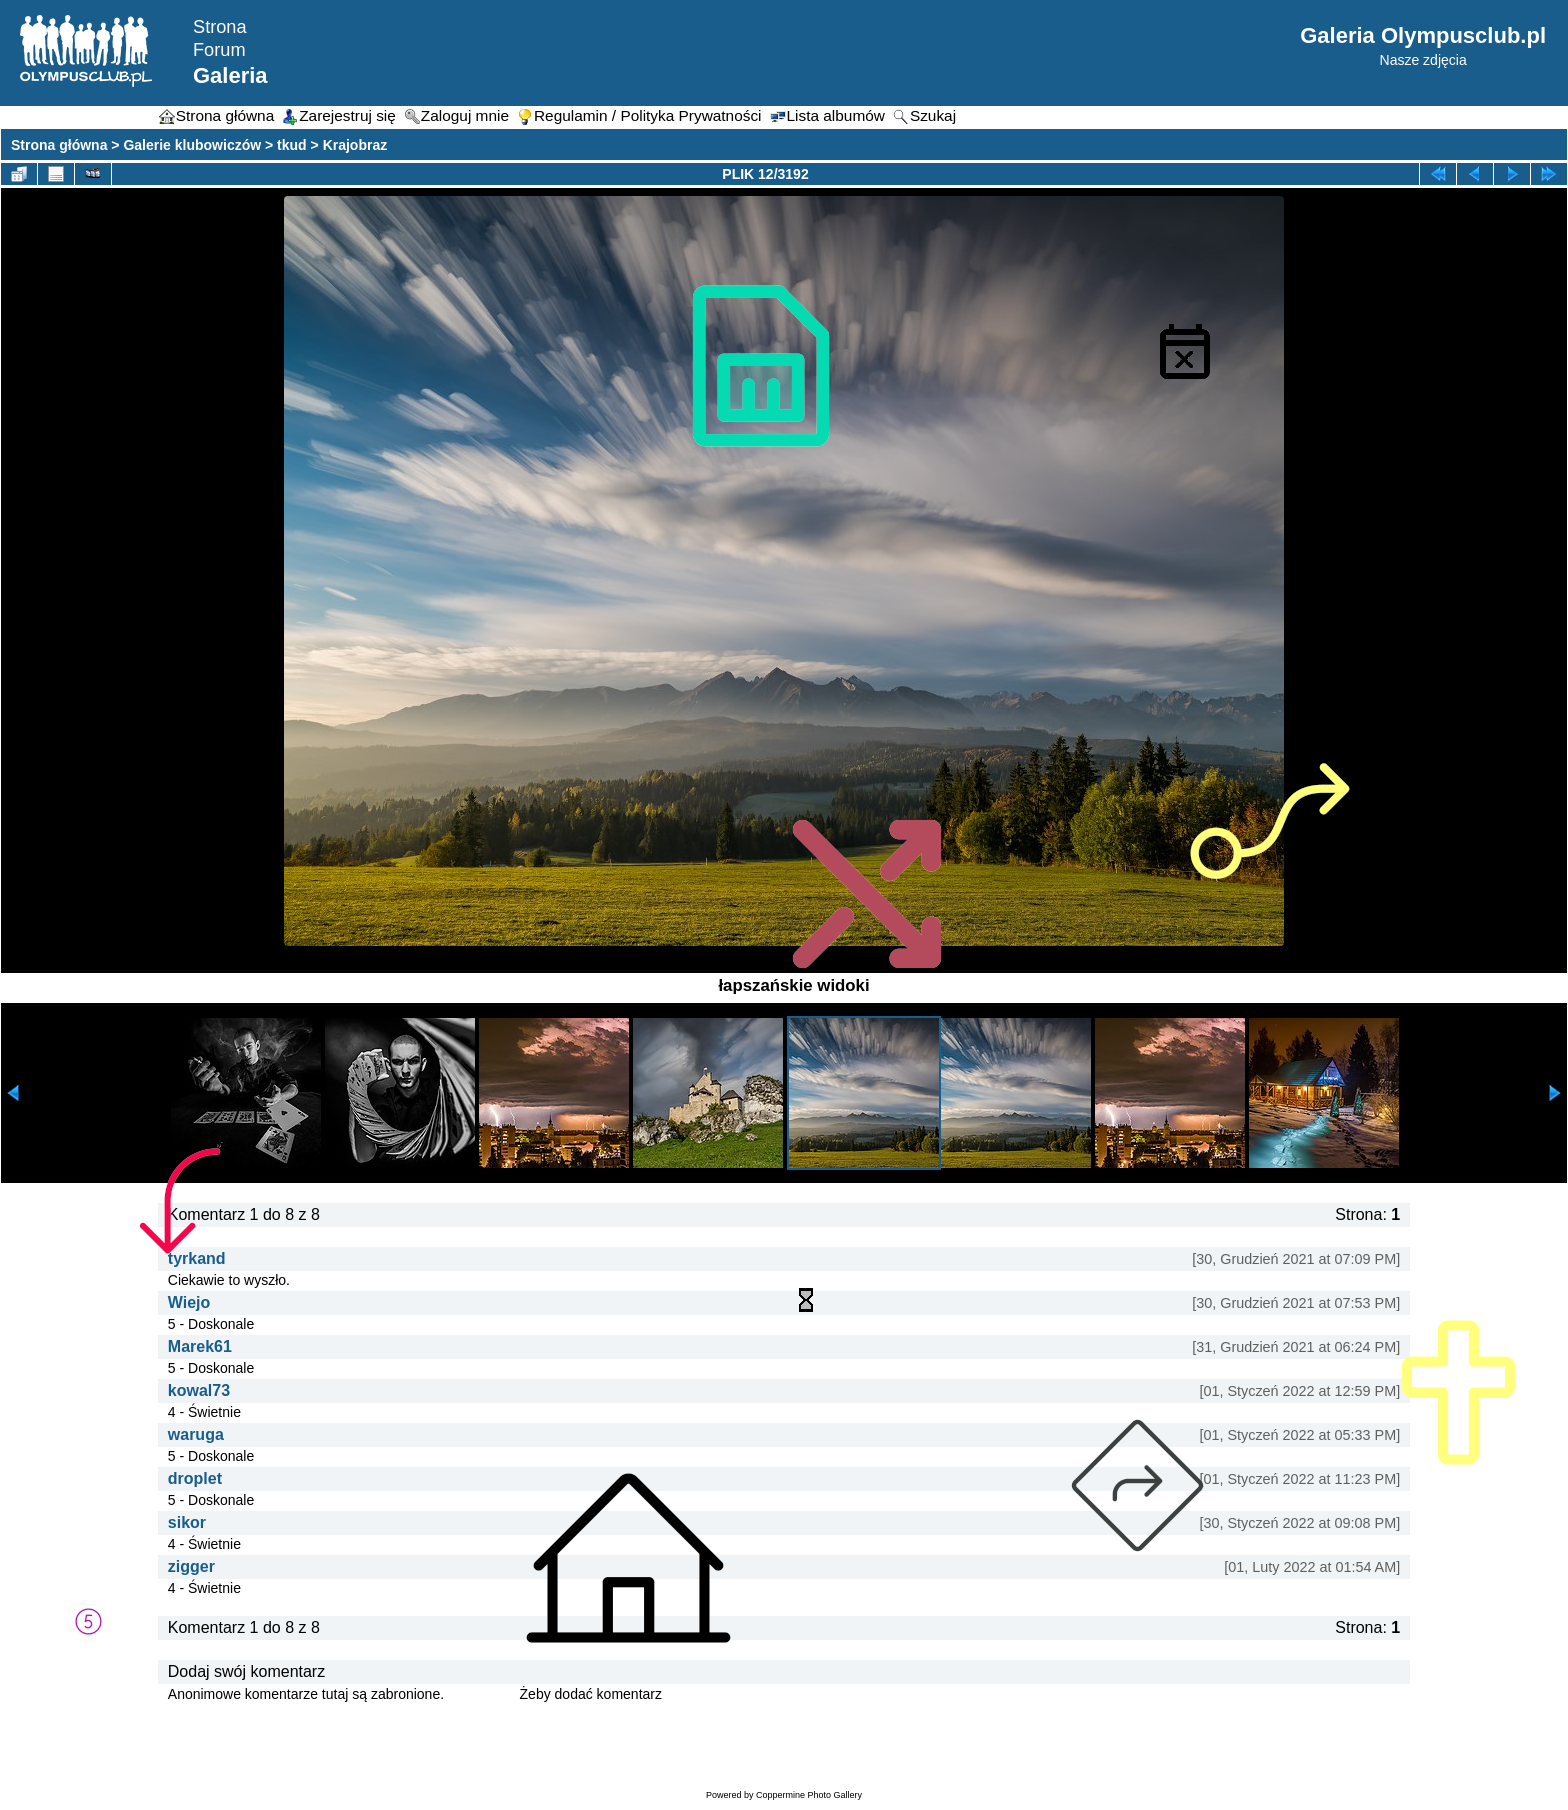 The image size is (1568, 1810). I want to click on indicates step 5 in a multi-step process, so click(88, 1621).